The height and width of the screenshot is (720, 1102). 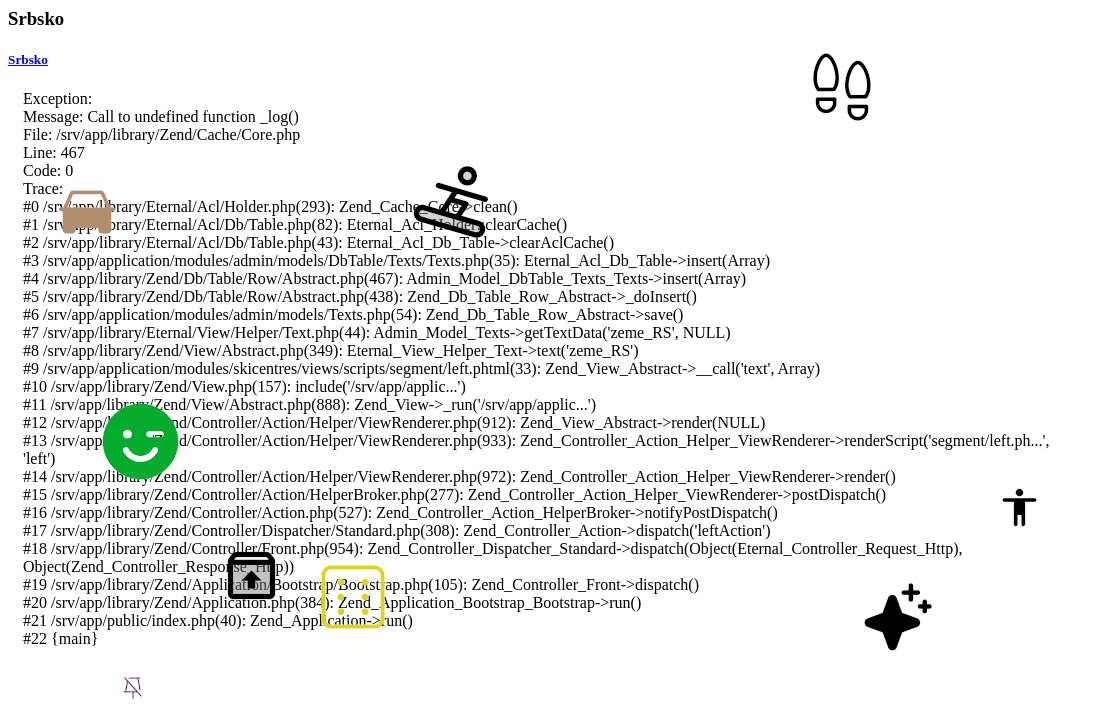 I want to click on view step count or walking activity, so click(x=842, y=87).